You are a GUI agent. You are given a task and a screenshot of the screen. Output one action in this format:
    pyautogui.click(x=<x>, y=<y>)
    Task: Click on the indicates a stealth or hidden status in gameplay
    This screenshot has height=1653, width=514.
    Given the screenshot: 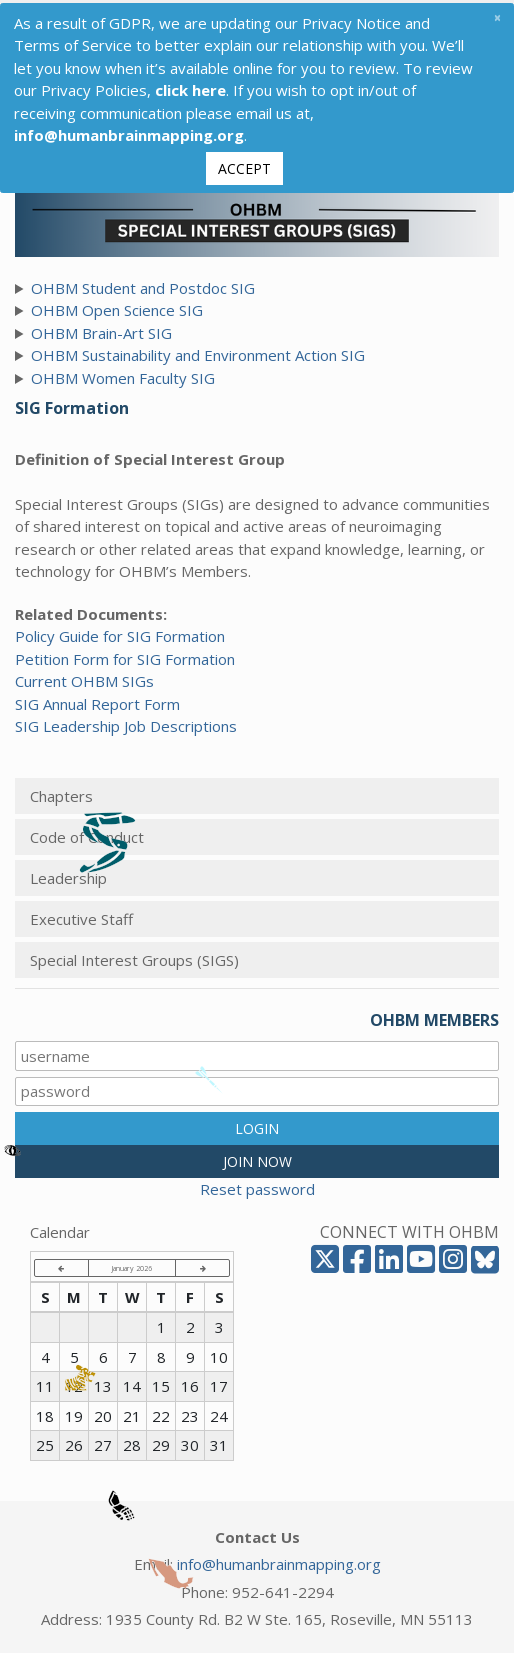 What is the action you would take?
    pyautogui.click(x=12, y=1150)
    